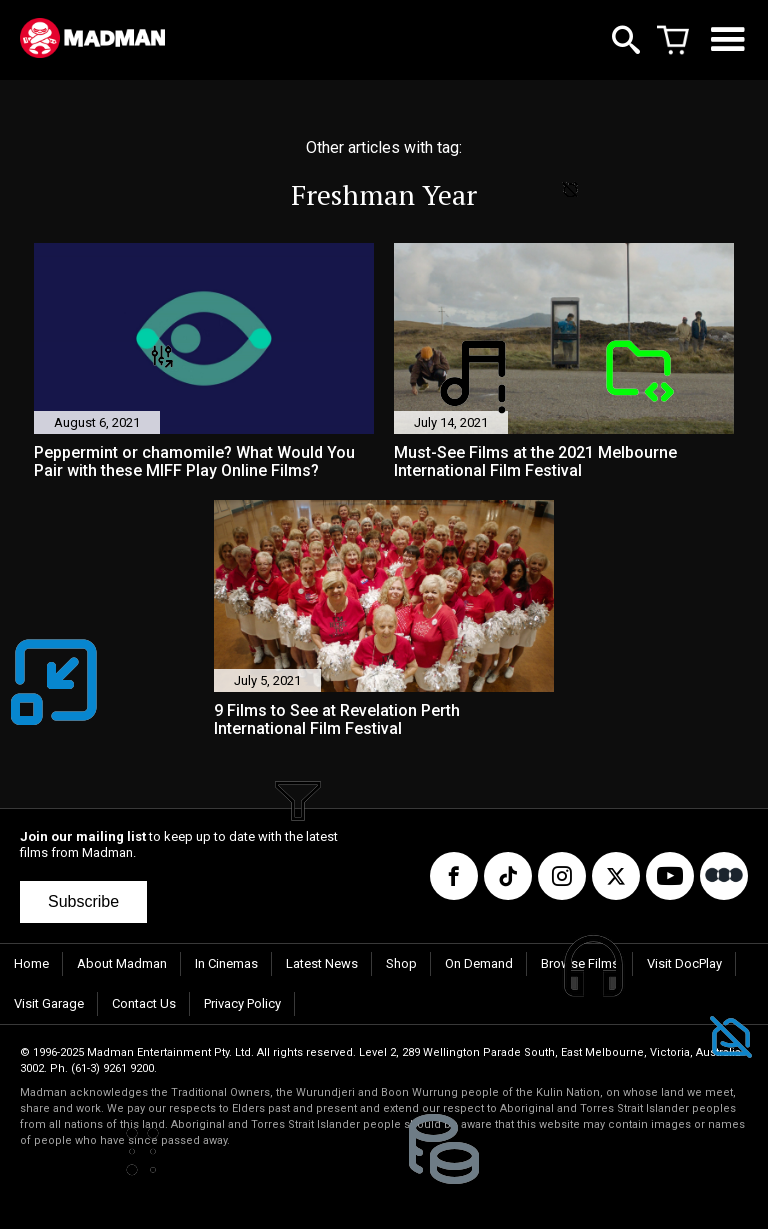 The height and width of the screenshot is (1229, 768). Describe the element at coordinates (476, 373) in the screenshot. I see `music playback error or issue` at that location.